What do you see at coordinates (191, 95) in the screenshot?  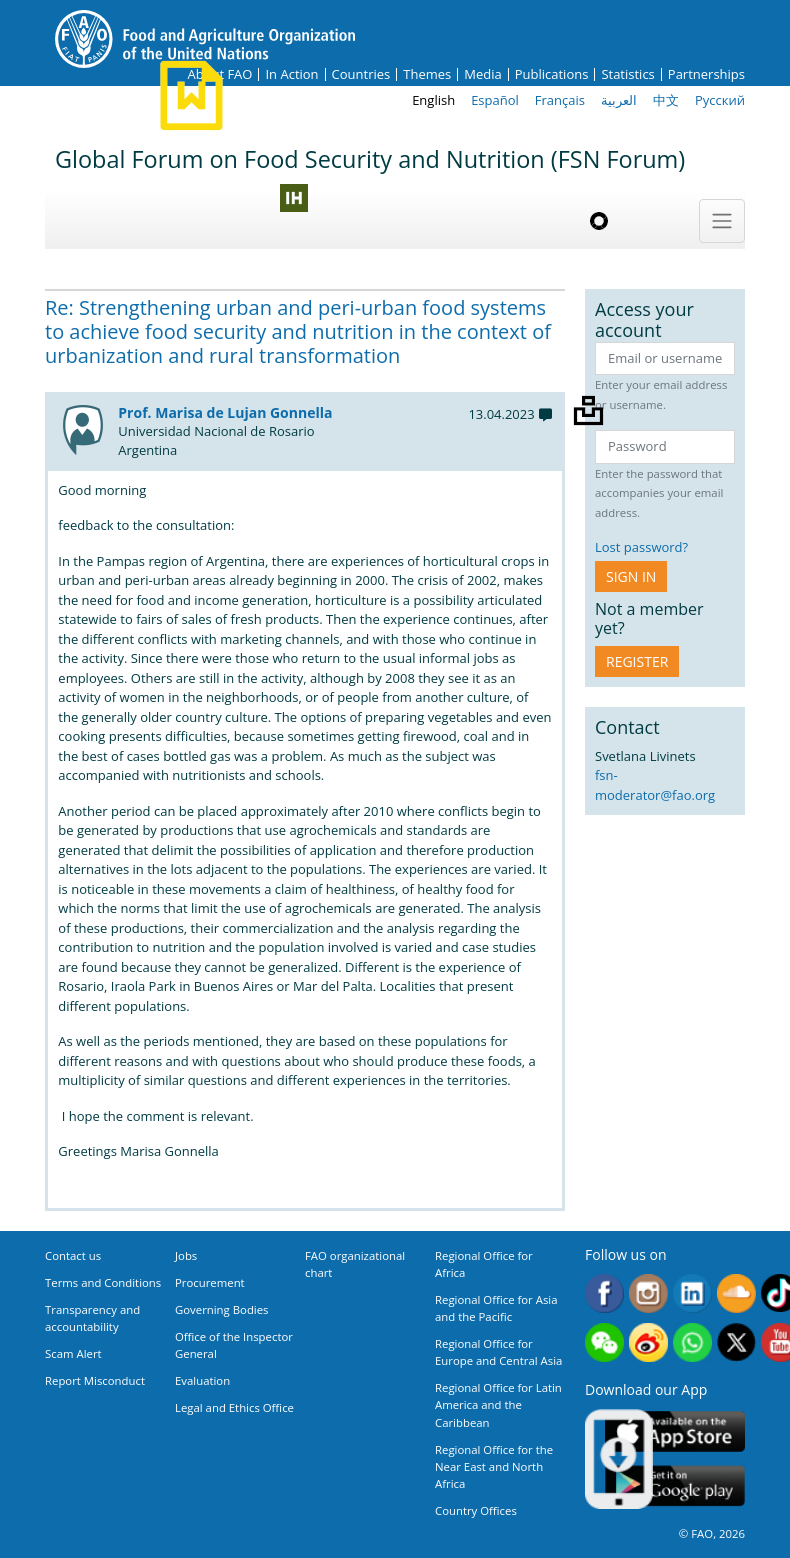 I see `open a Microsoft Word document` at bounding box center [191, 95].